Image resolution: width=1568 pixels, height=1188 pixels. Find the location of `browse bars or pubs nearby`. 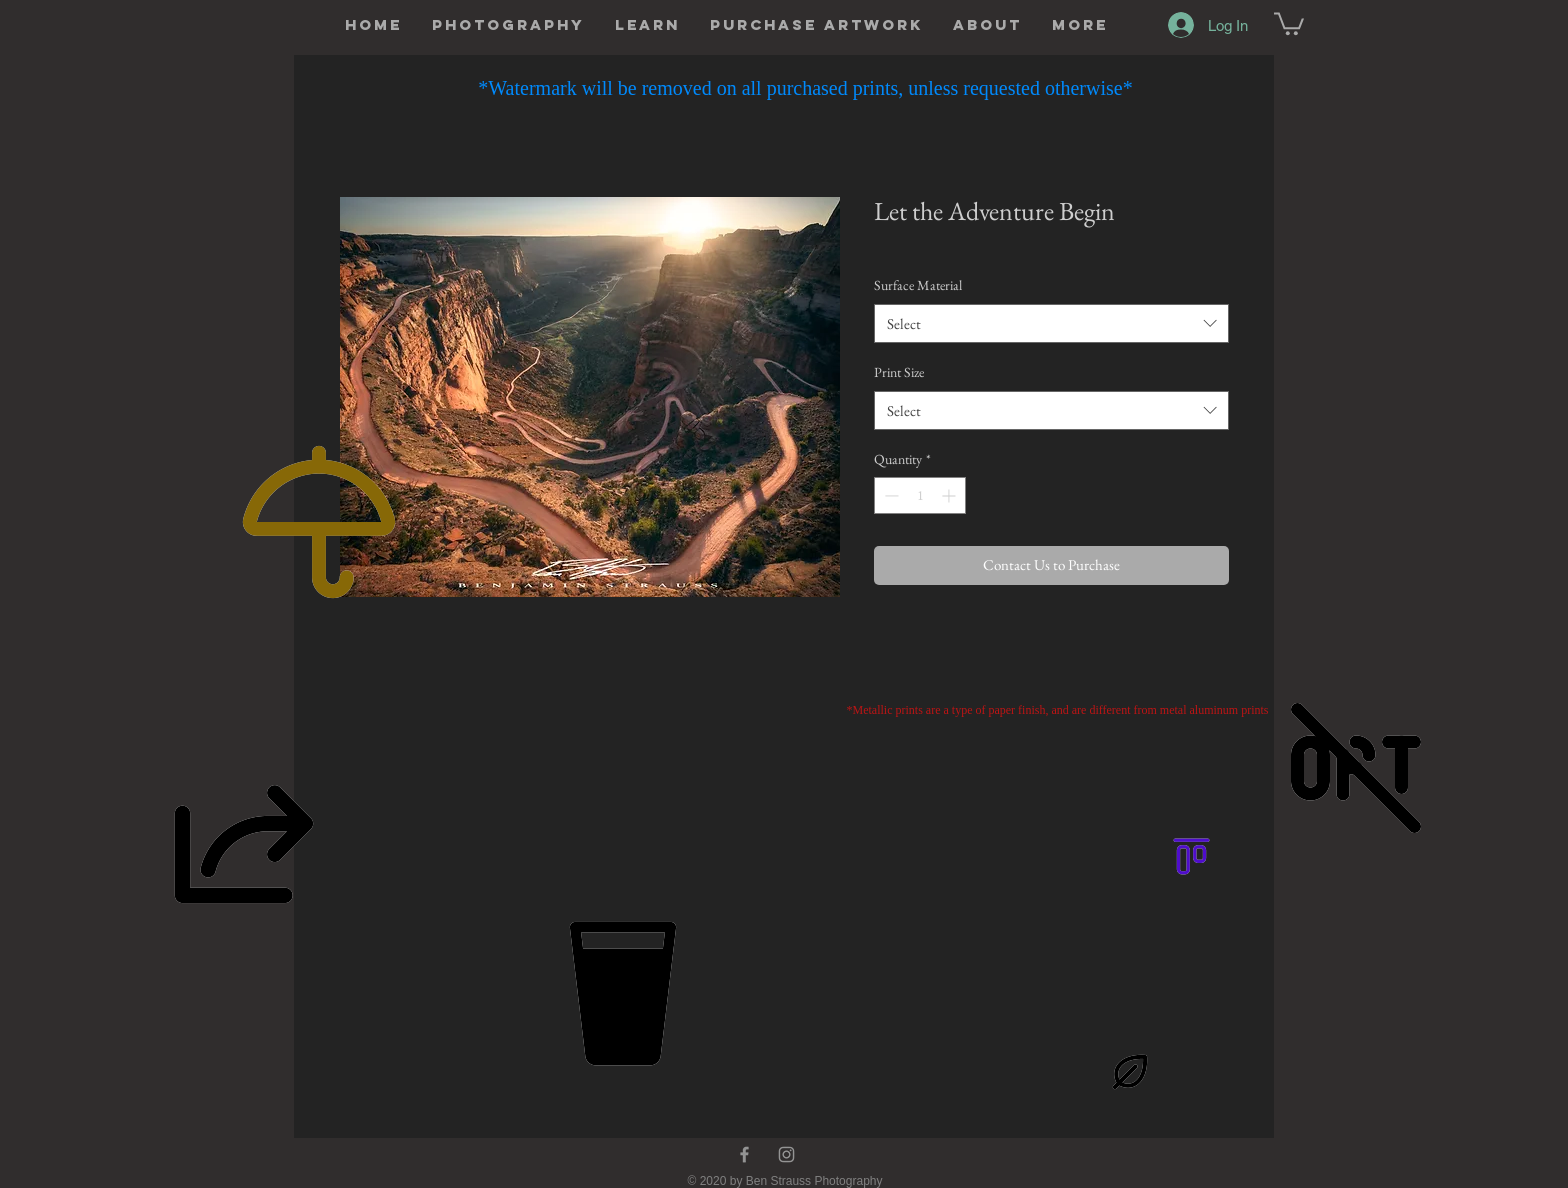

browse bars or pubs nearby is located at coordinates (623, 991).